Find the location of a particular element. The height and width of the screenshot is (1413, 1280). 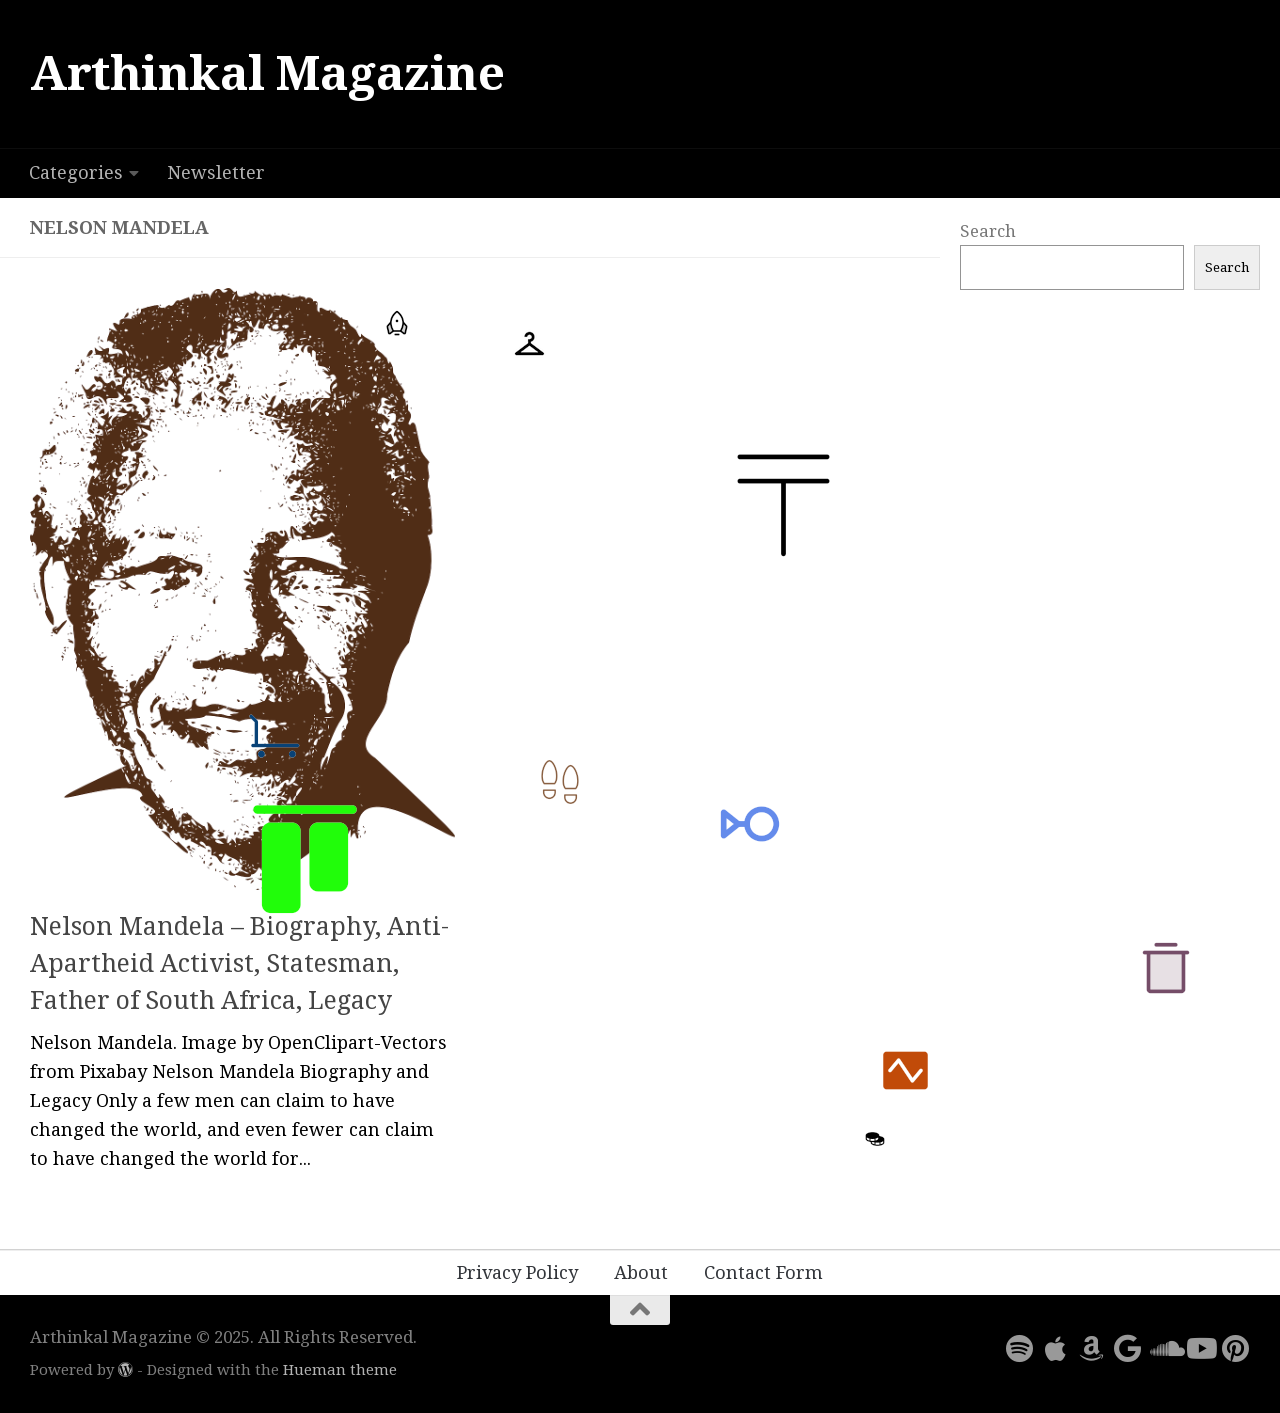

select third gender or non-binary option is located at coordinates (750, 824).